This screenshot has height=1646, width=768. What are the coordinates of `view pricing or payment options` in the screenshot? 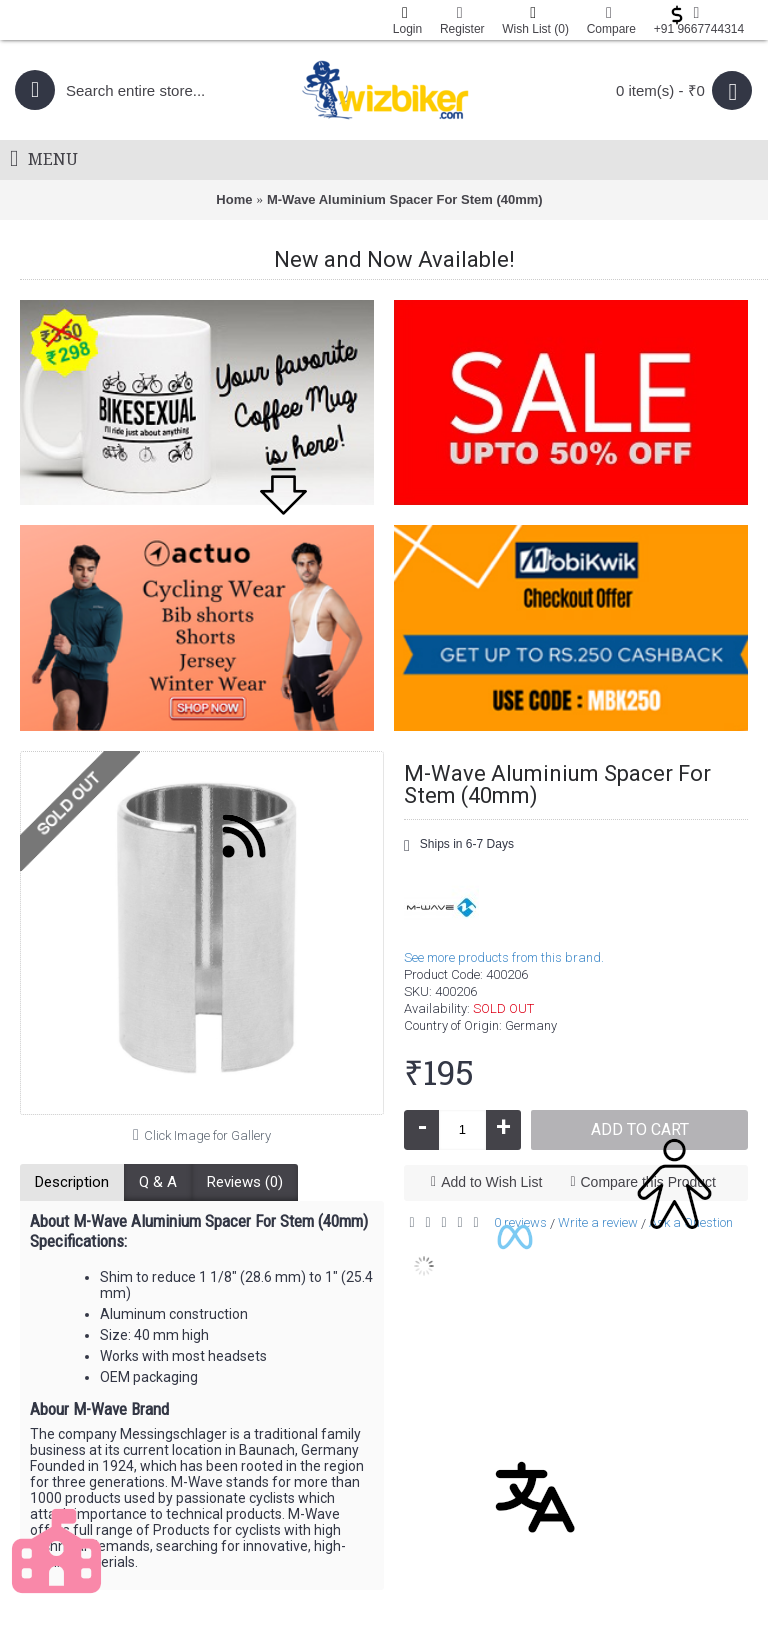 It's located at (677, 15).